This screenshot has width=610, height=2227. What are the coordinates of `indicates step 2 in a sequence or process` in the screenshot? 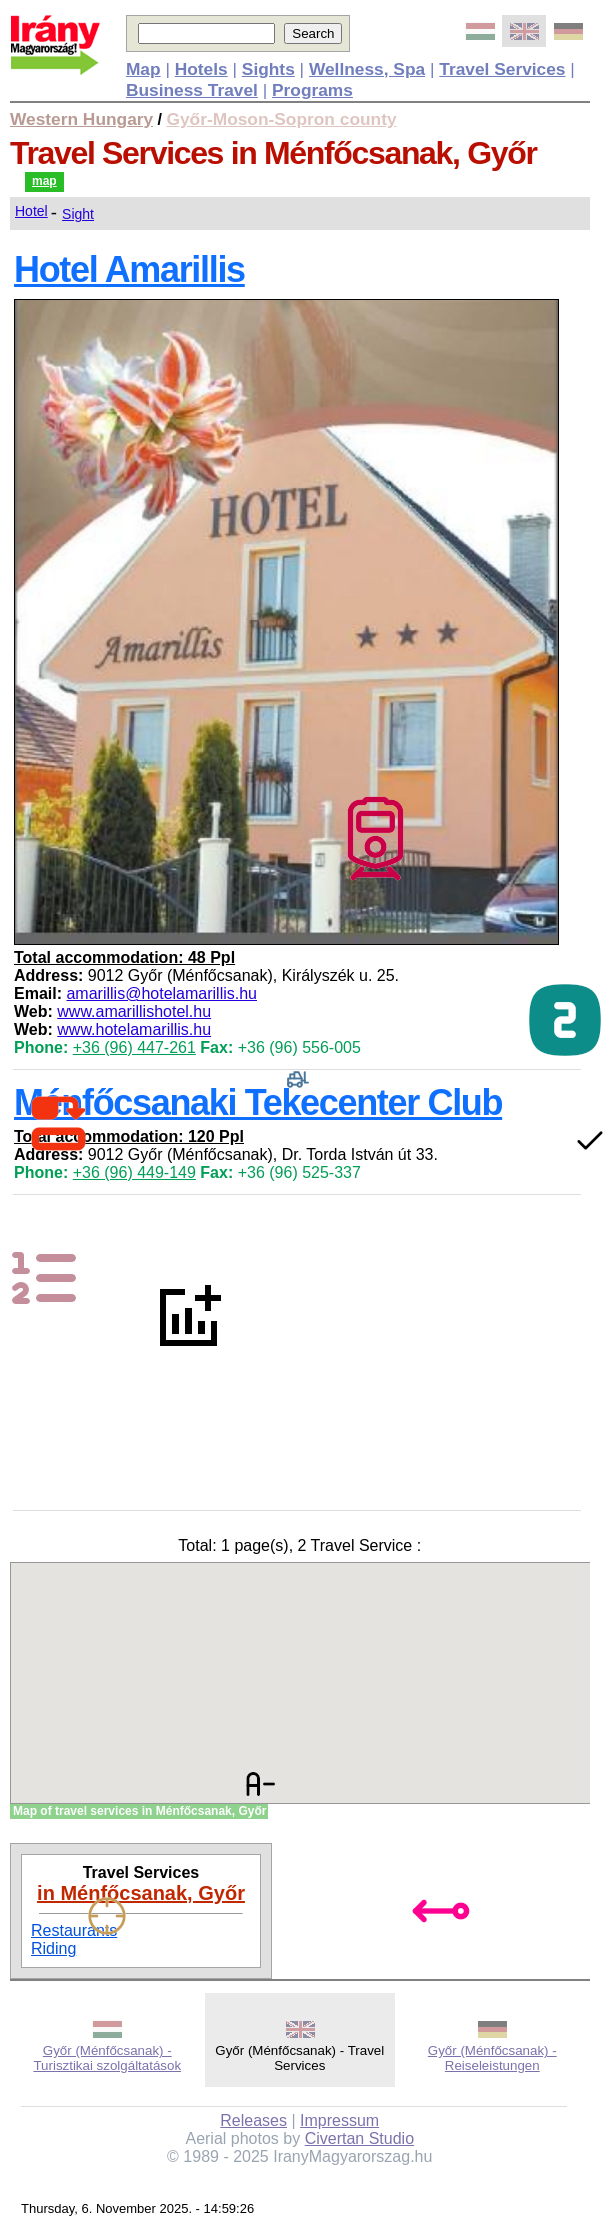 It's located at (565, 1020).